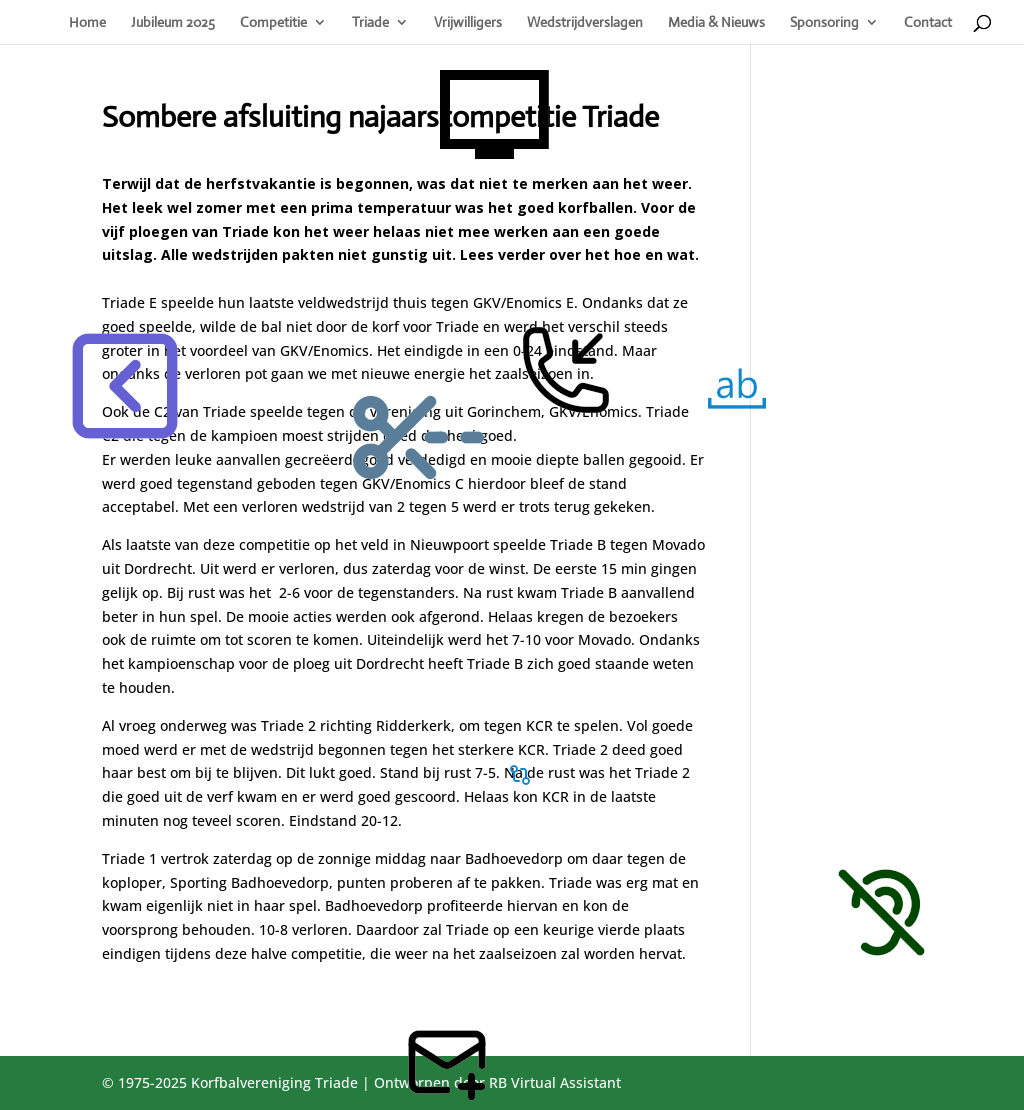 This screenshot has height=1110, width=1024. I want to click on compare branches or commits in a repository, so click(520, 775).